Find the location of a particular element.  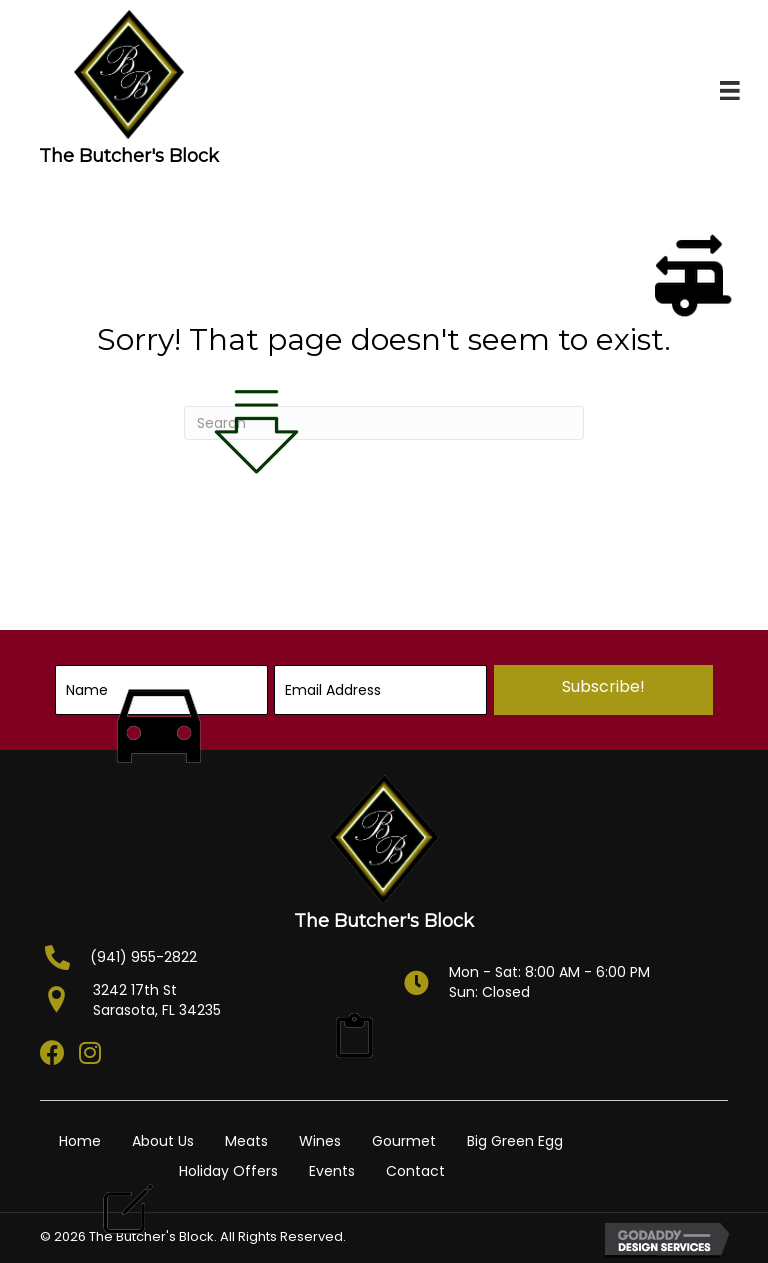

paste content from clipboard is located at coordinates (354, 1037).